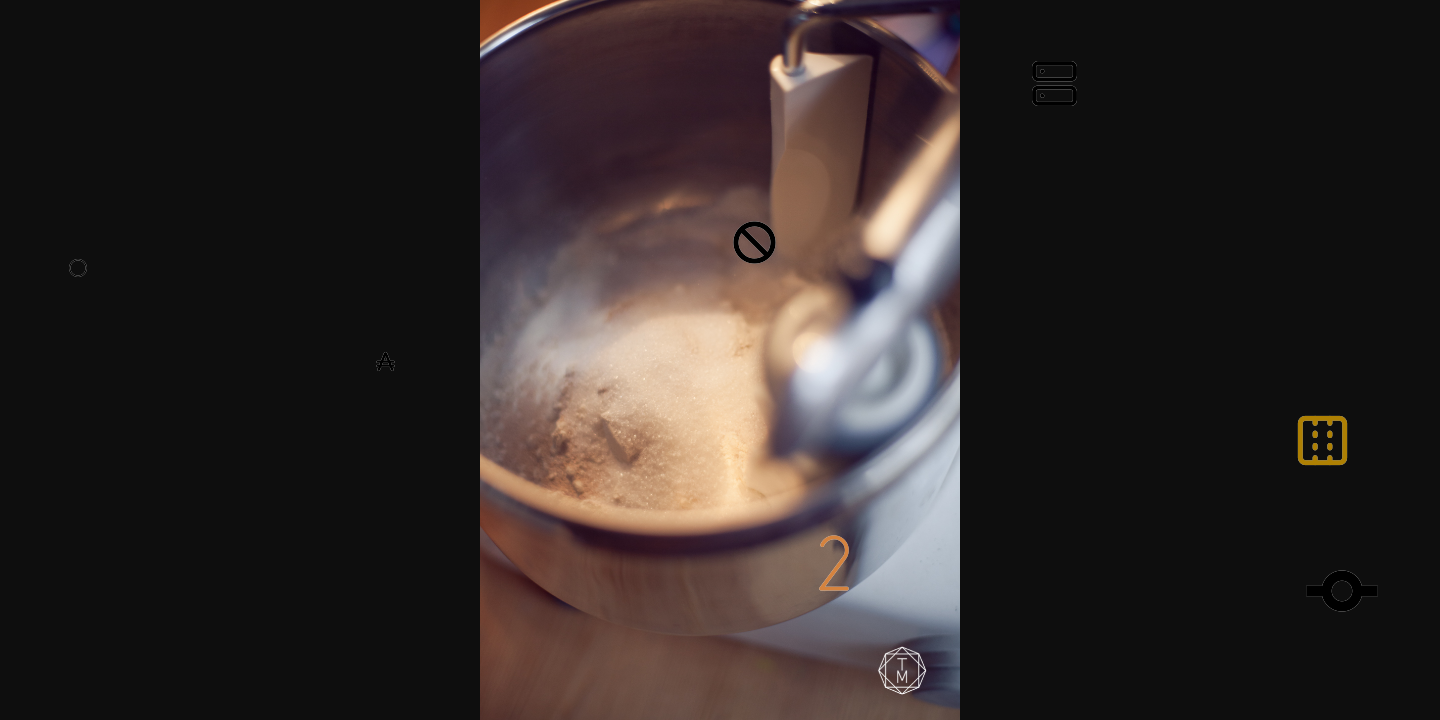 The width and height of the screenshot is (1440, 720). Describe the element at coordinates (1342, 591) in the screenshot. I see `view commit details in version control` at that location.